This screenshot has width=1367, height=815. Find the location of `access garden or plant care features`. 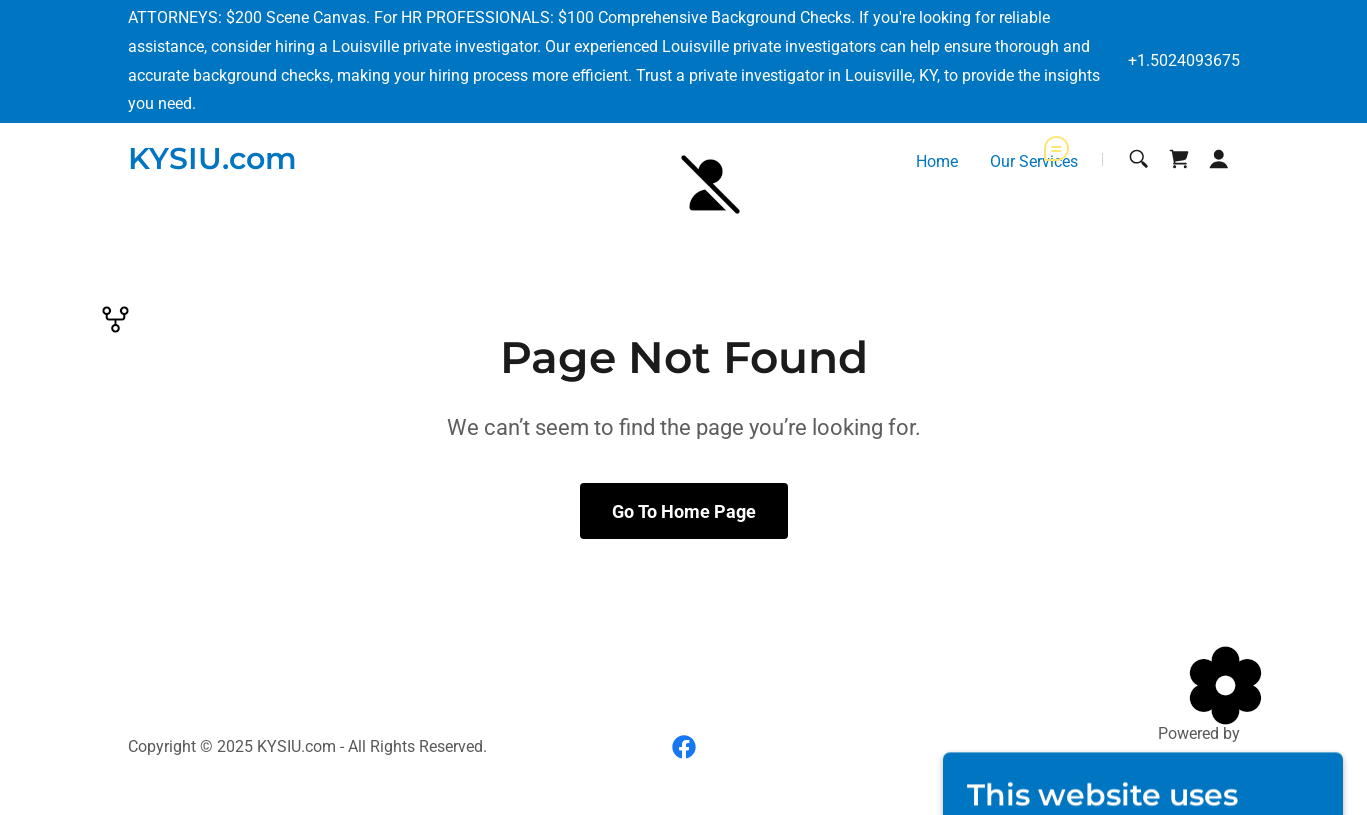

access garden or plant care features is located at coordinates (1225, 685).